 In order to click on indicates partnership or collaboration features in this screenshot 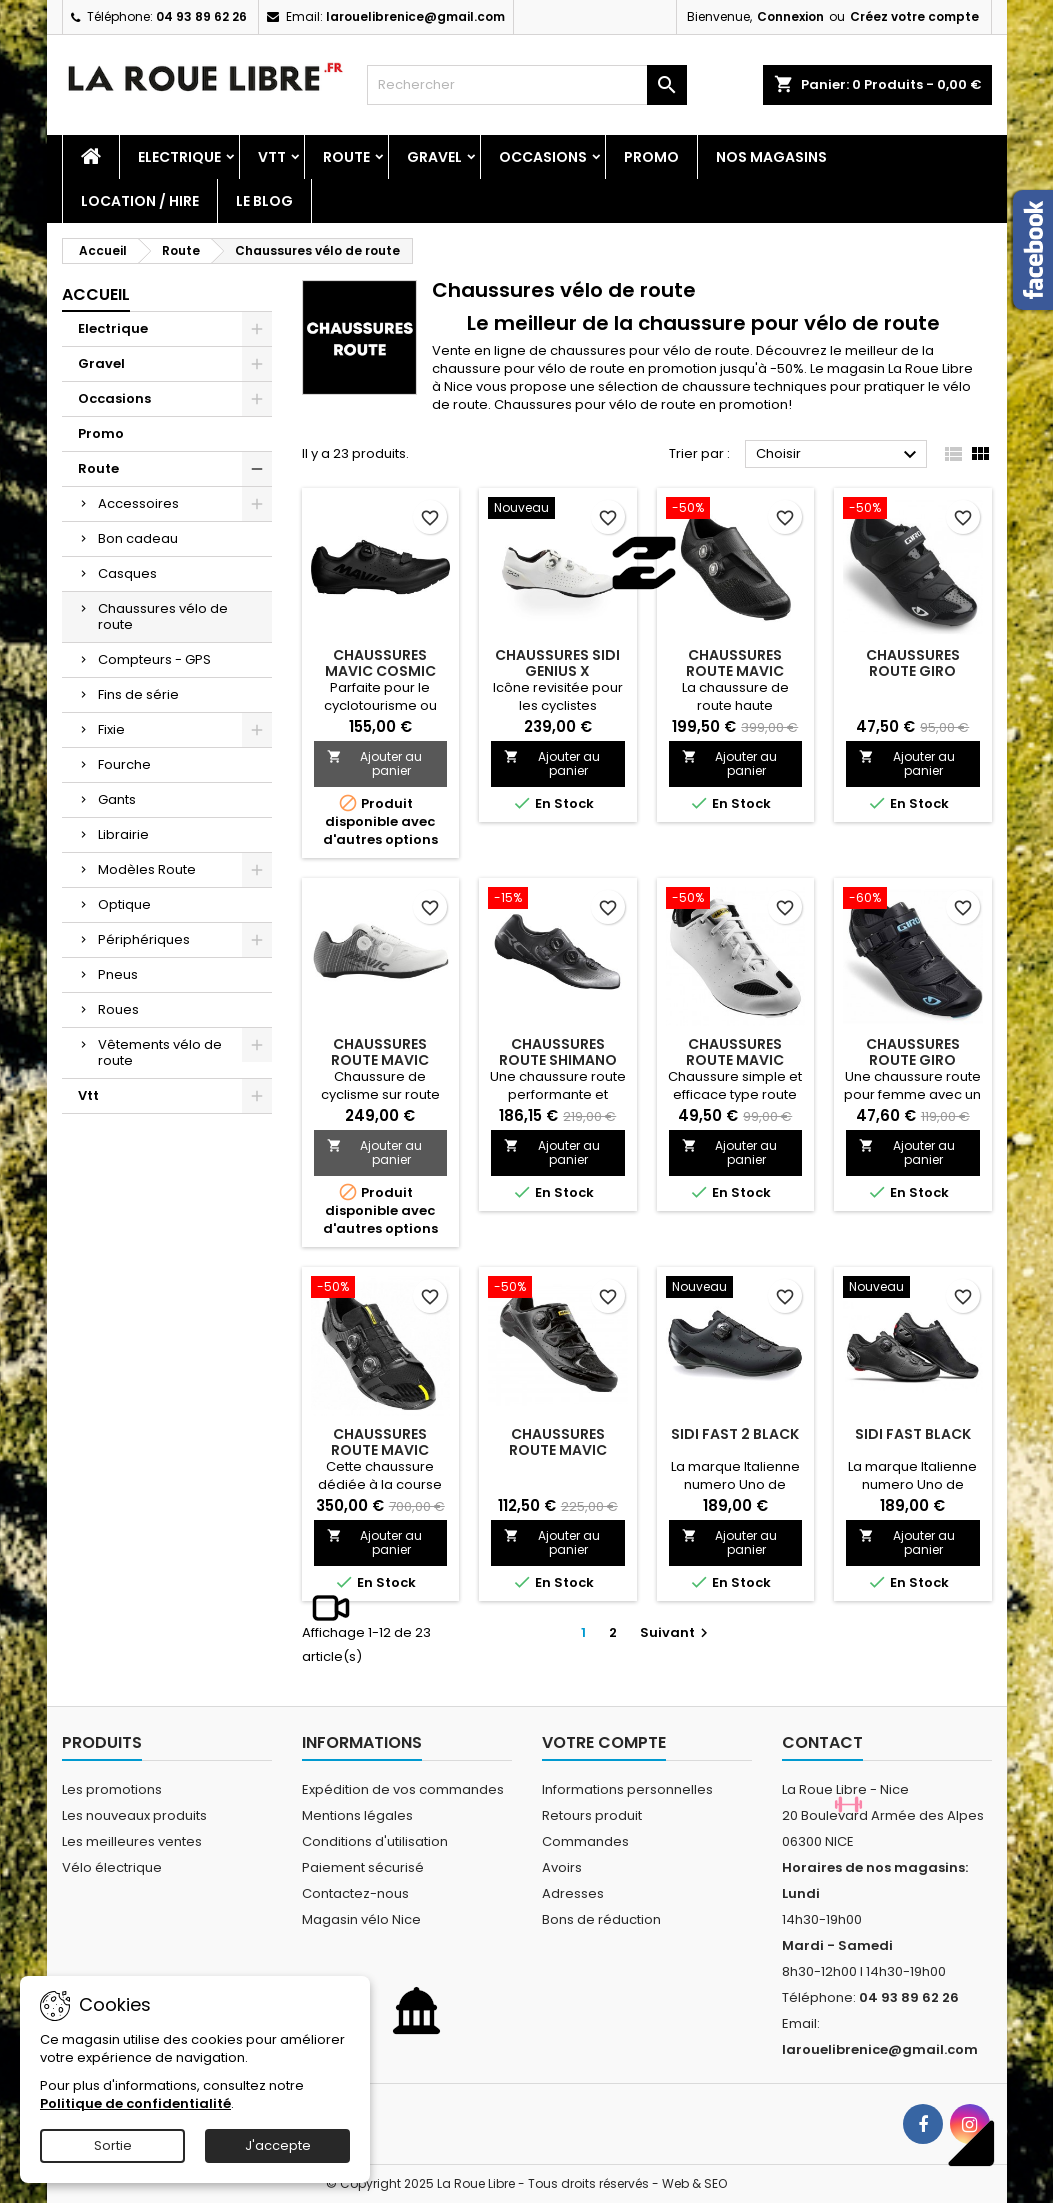, I will do `click(644, 563)`.